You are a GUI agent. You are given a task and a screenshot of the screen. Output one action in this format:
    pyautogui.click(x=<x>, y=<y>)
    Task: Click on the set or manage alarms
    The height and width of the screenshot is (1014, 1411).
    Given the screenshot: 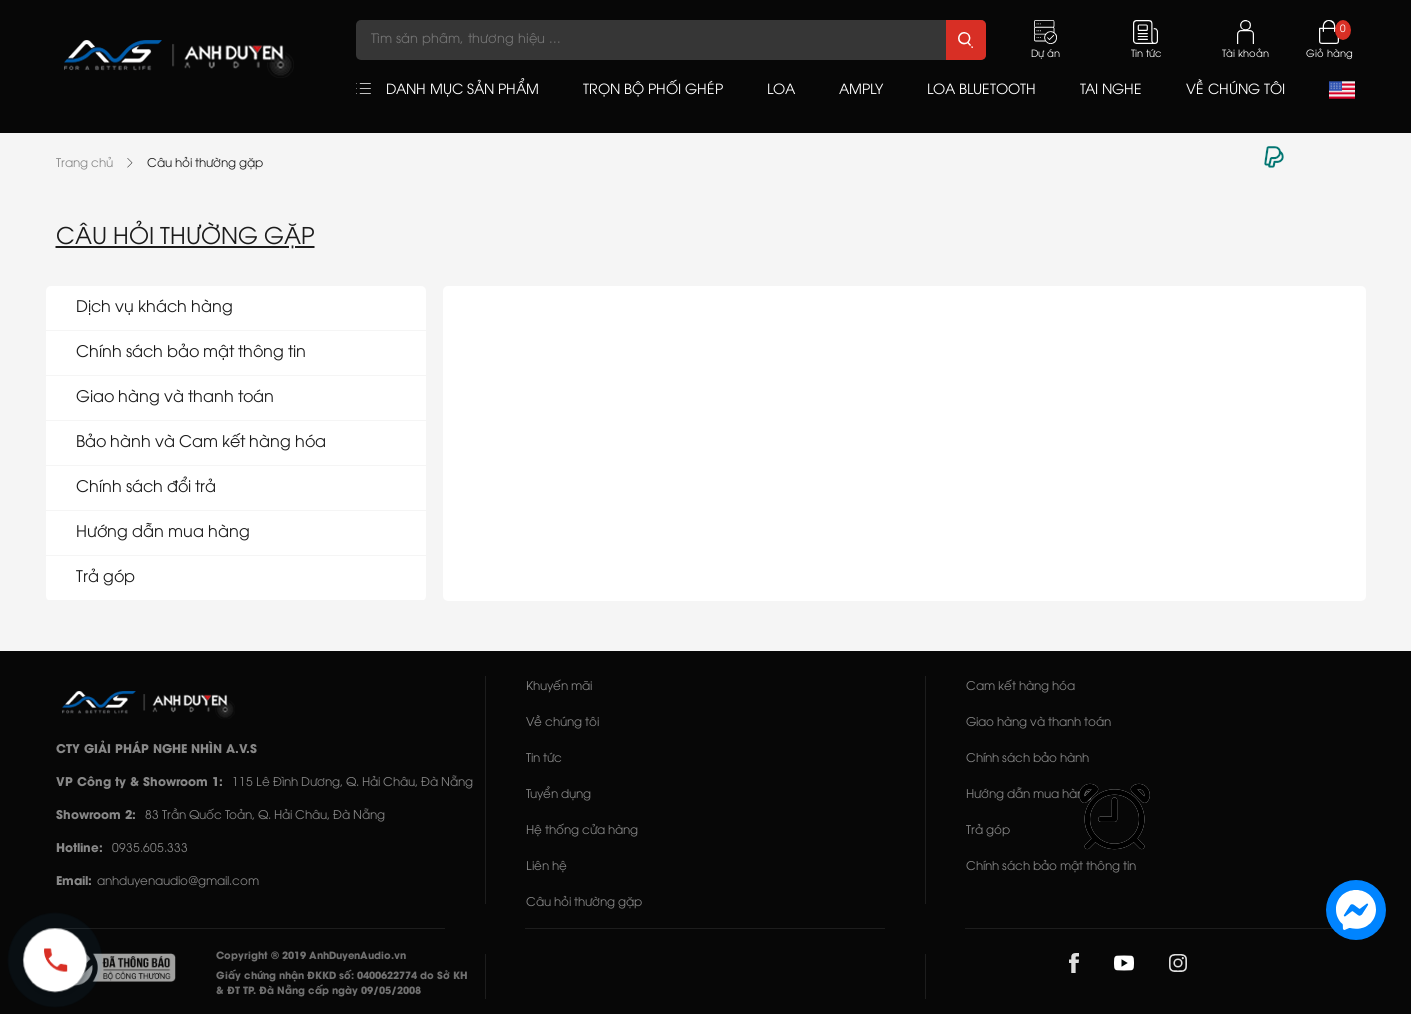 What is the action you would take?
    pyautogui.click(x=1114, y=816)
    